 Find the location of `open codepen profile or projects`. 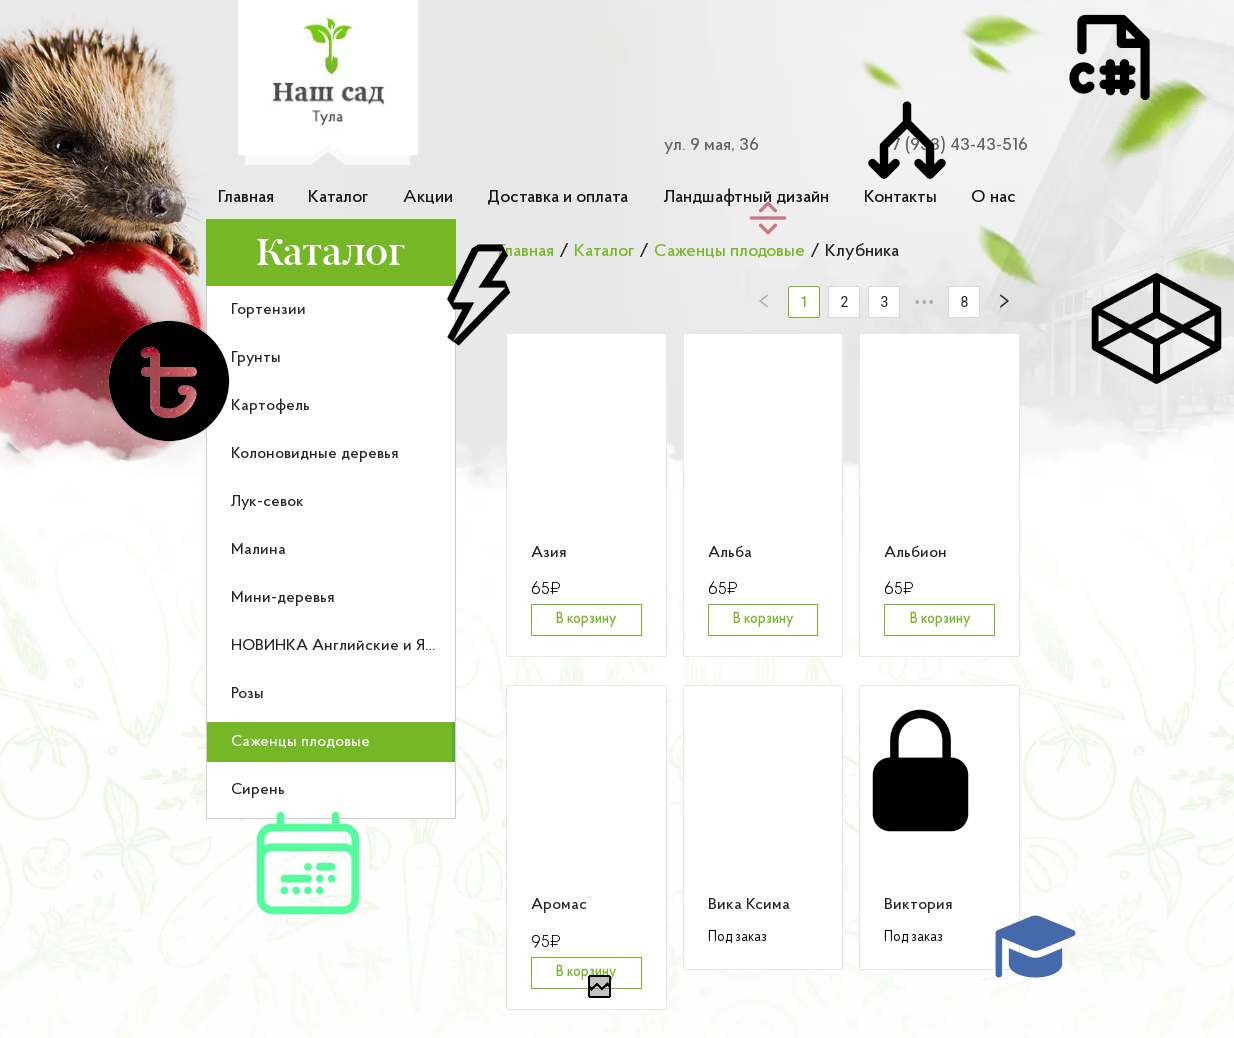

open codepen profile or projects is located at coordinates (1156, 328).